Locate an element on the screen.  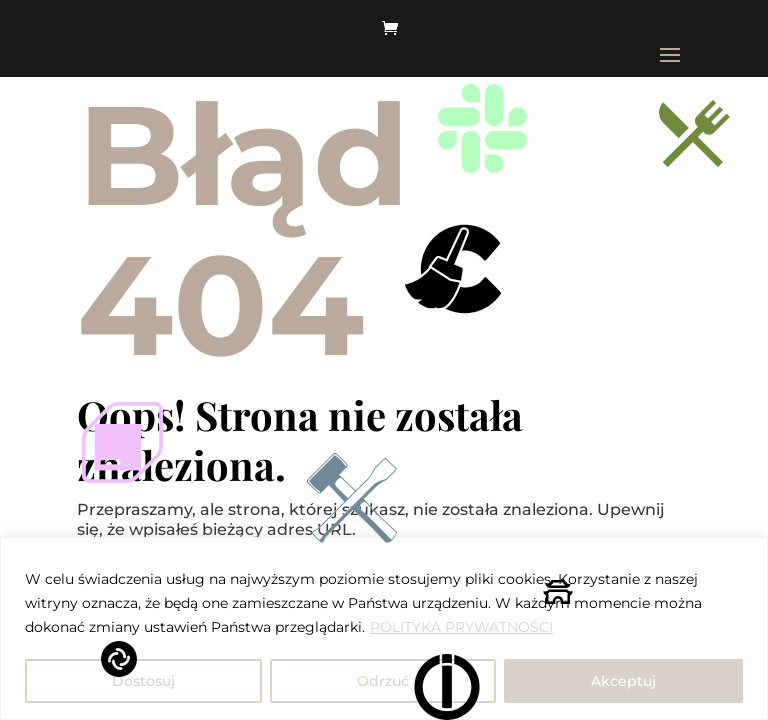
open the mealie recipe manager app is located at coordinates (694, 133).